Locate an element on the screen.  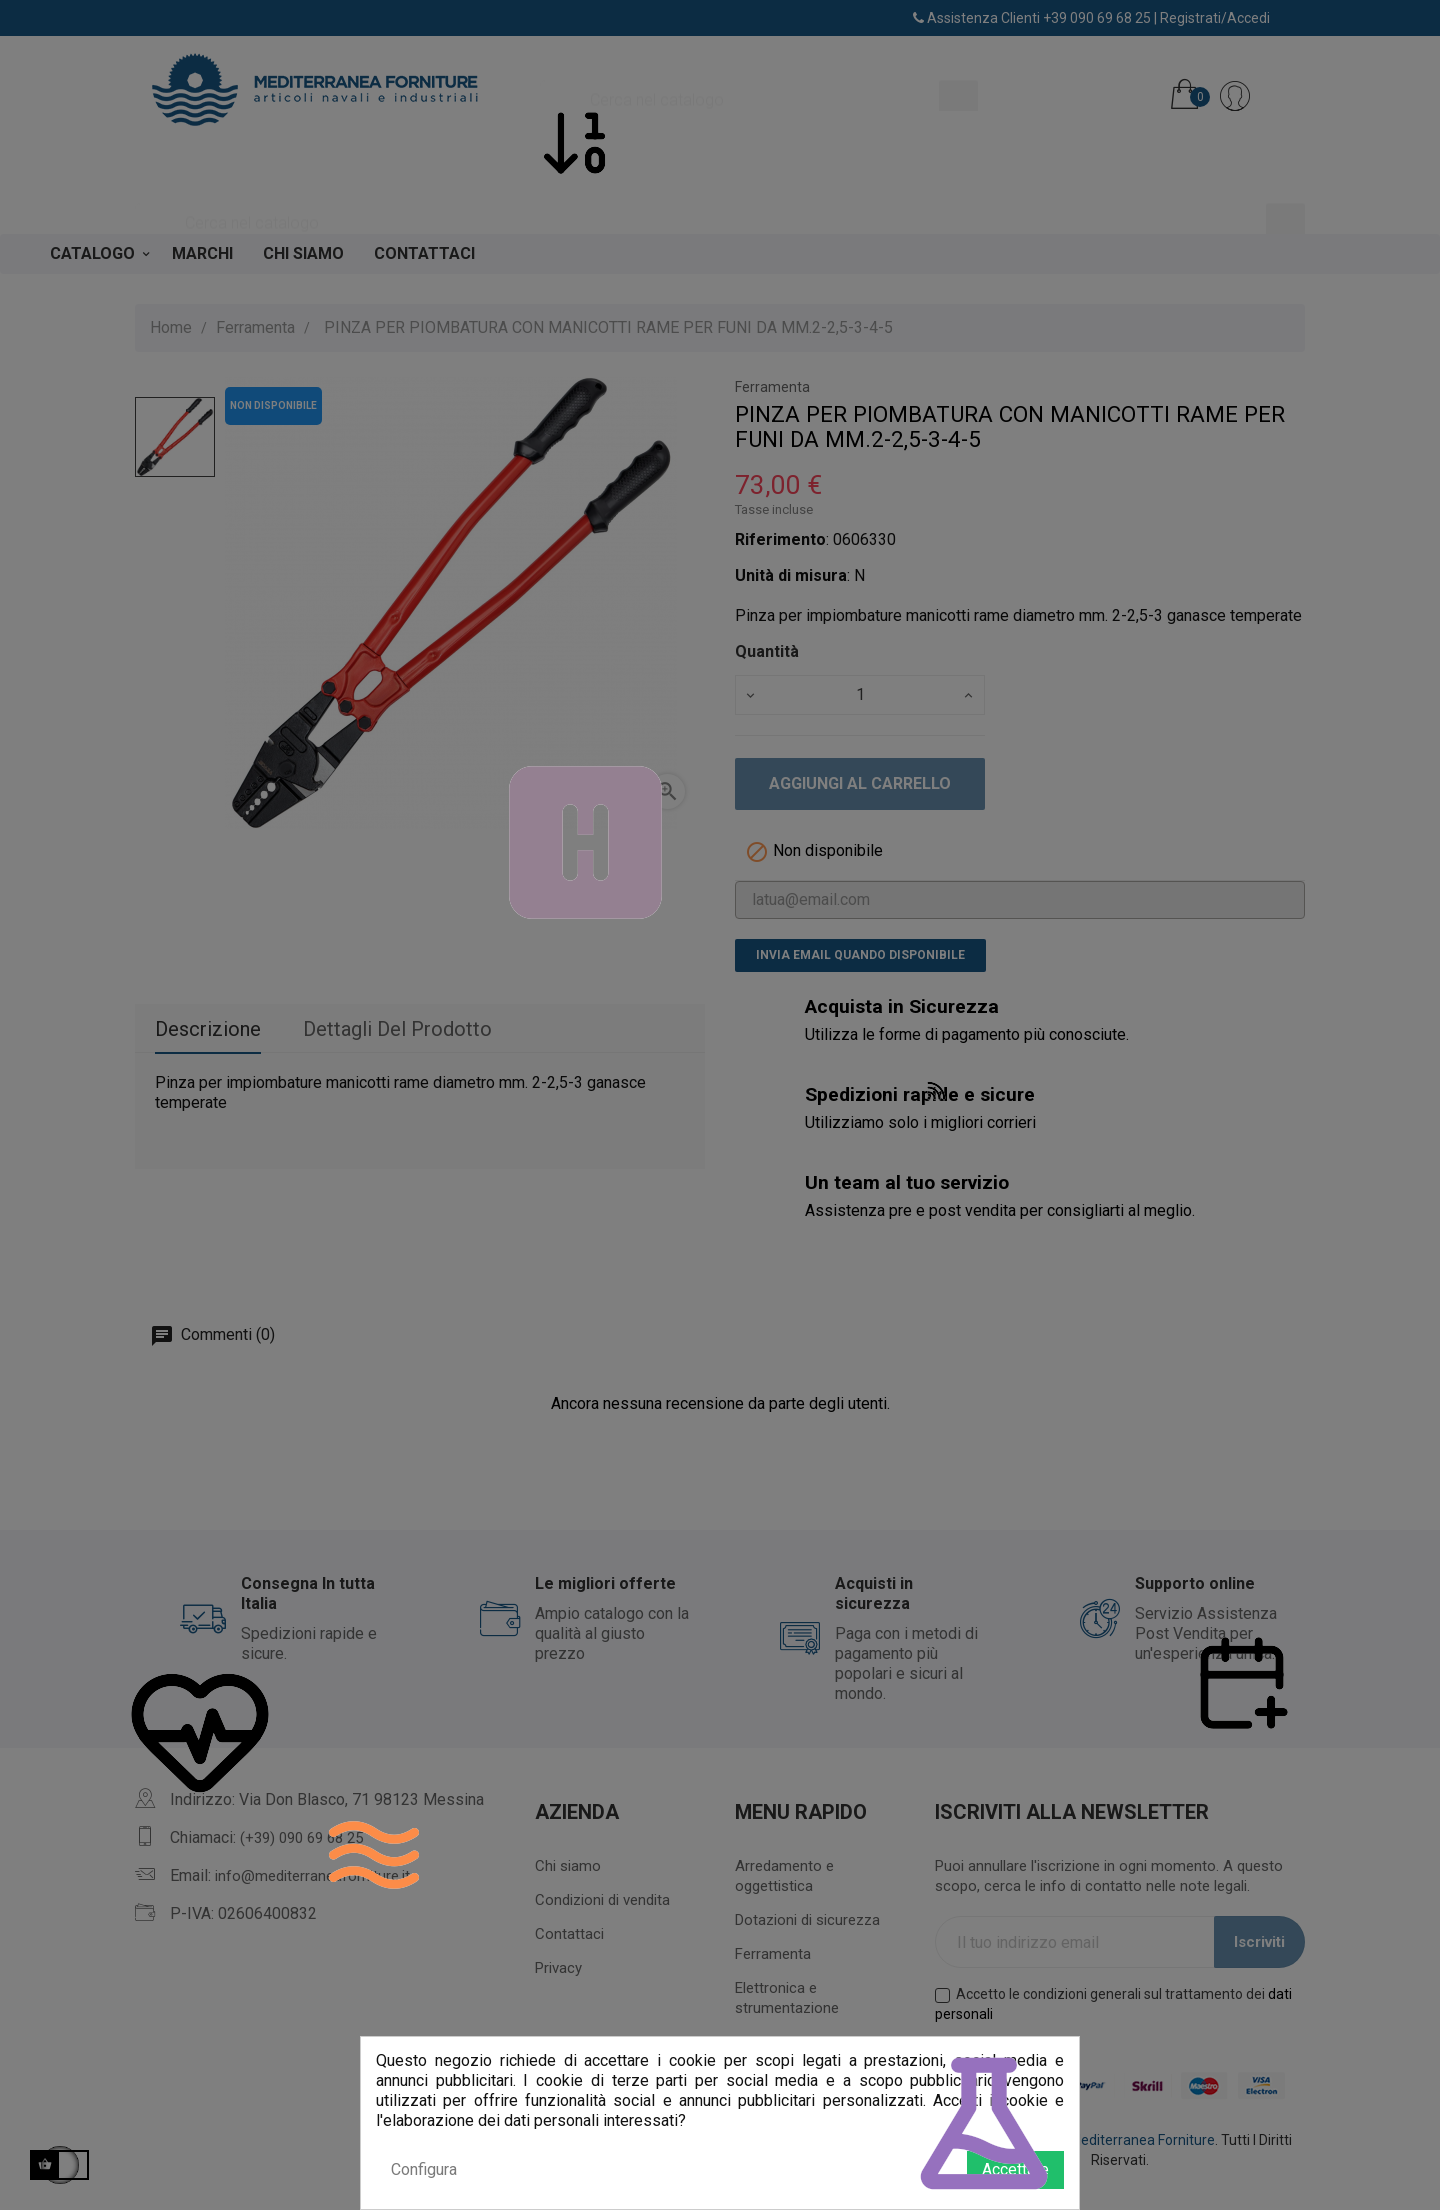
subscribe to RSS feed is located at coordinates (935, 1091).